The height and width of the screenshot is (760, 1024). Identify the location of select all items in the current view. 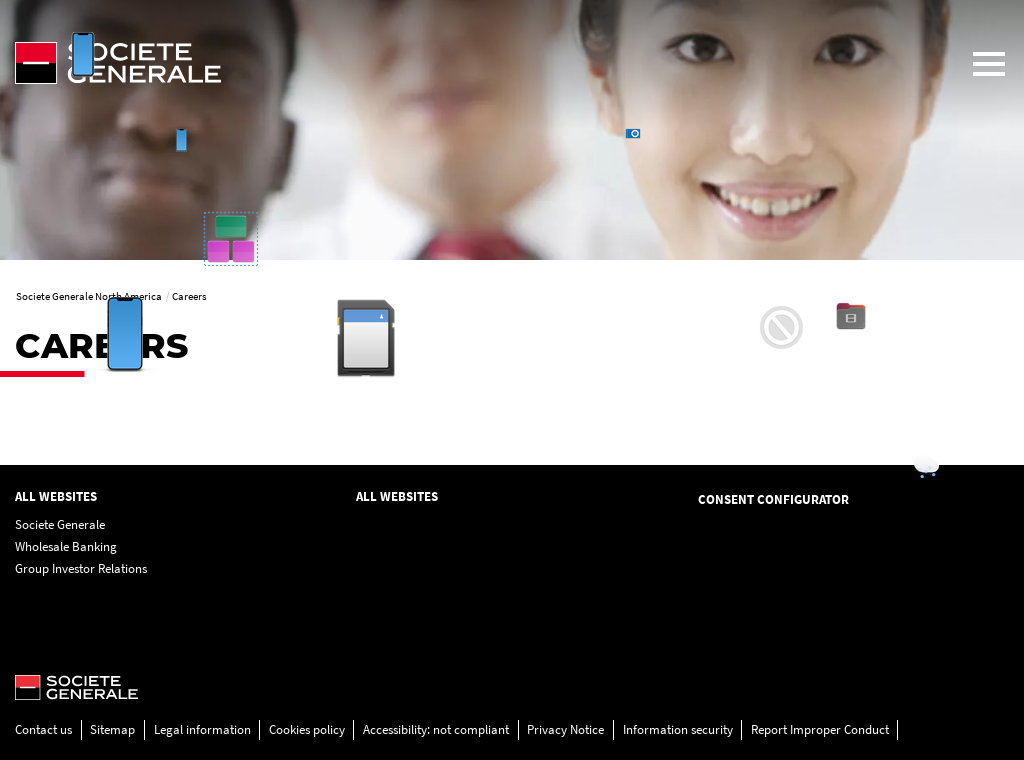
(231, 239).